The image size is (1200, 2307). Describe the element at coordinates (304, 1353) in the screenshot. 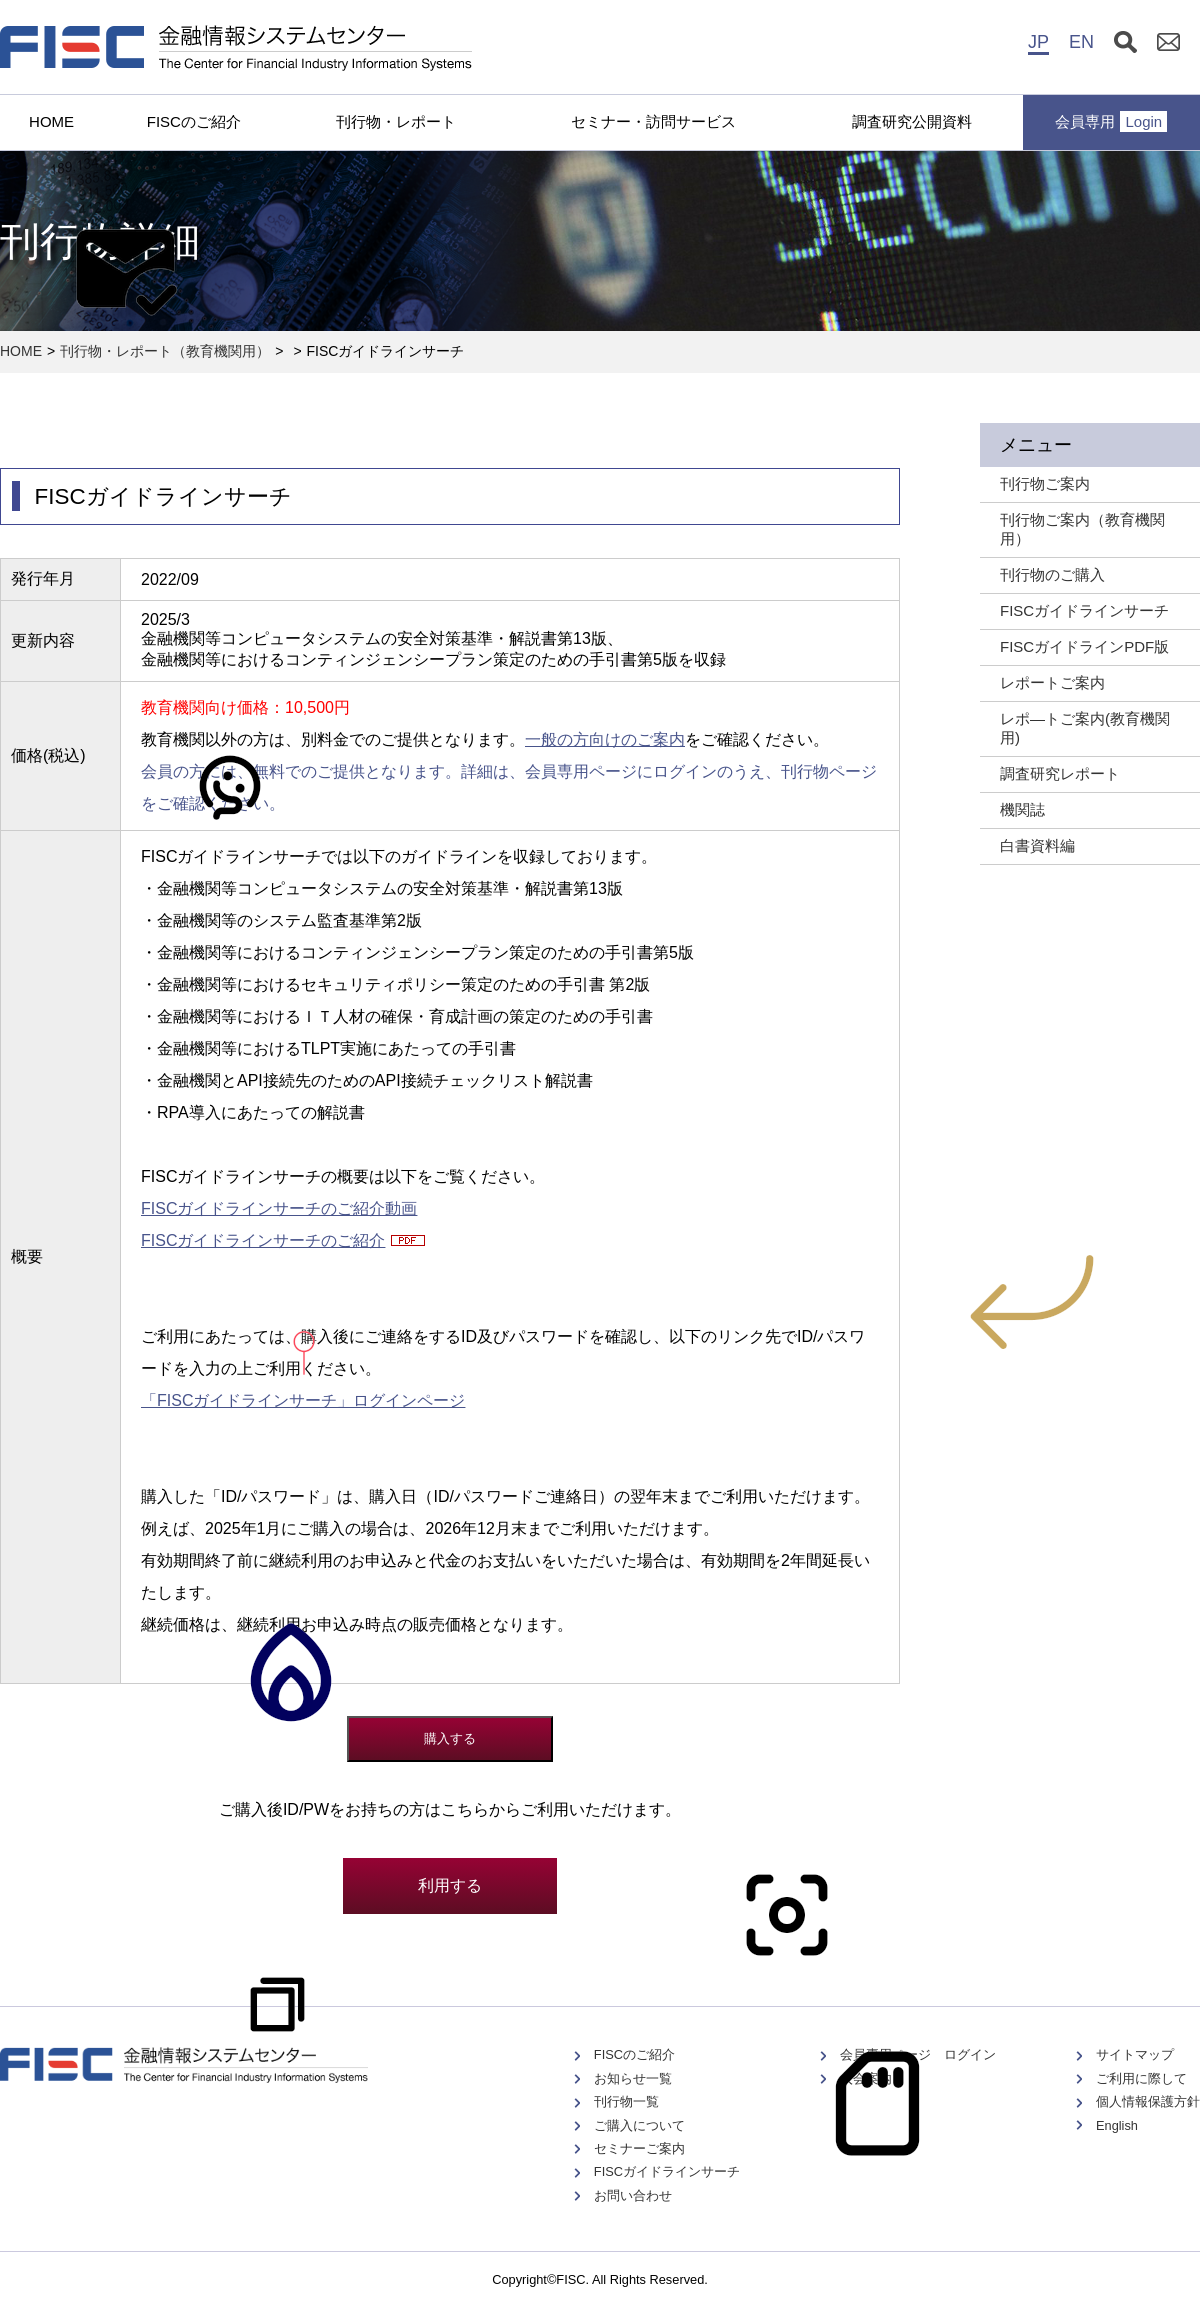

I see `mark a location on a map` at that location.